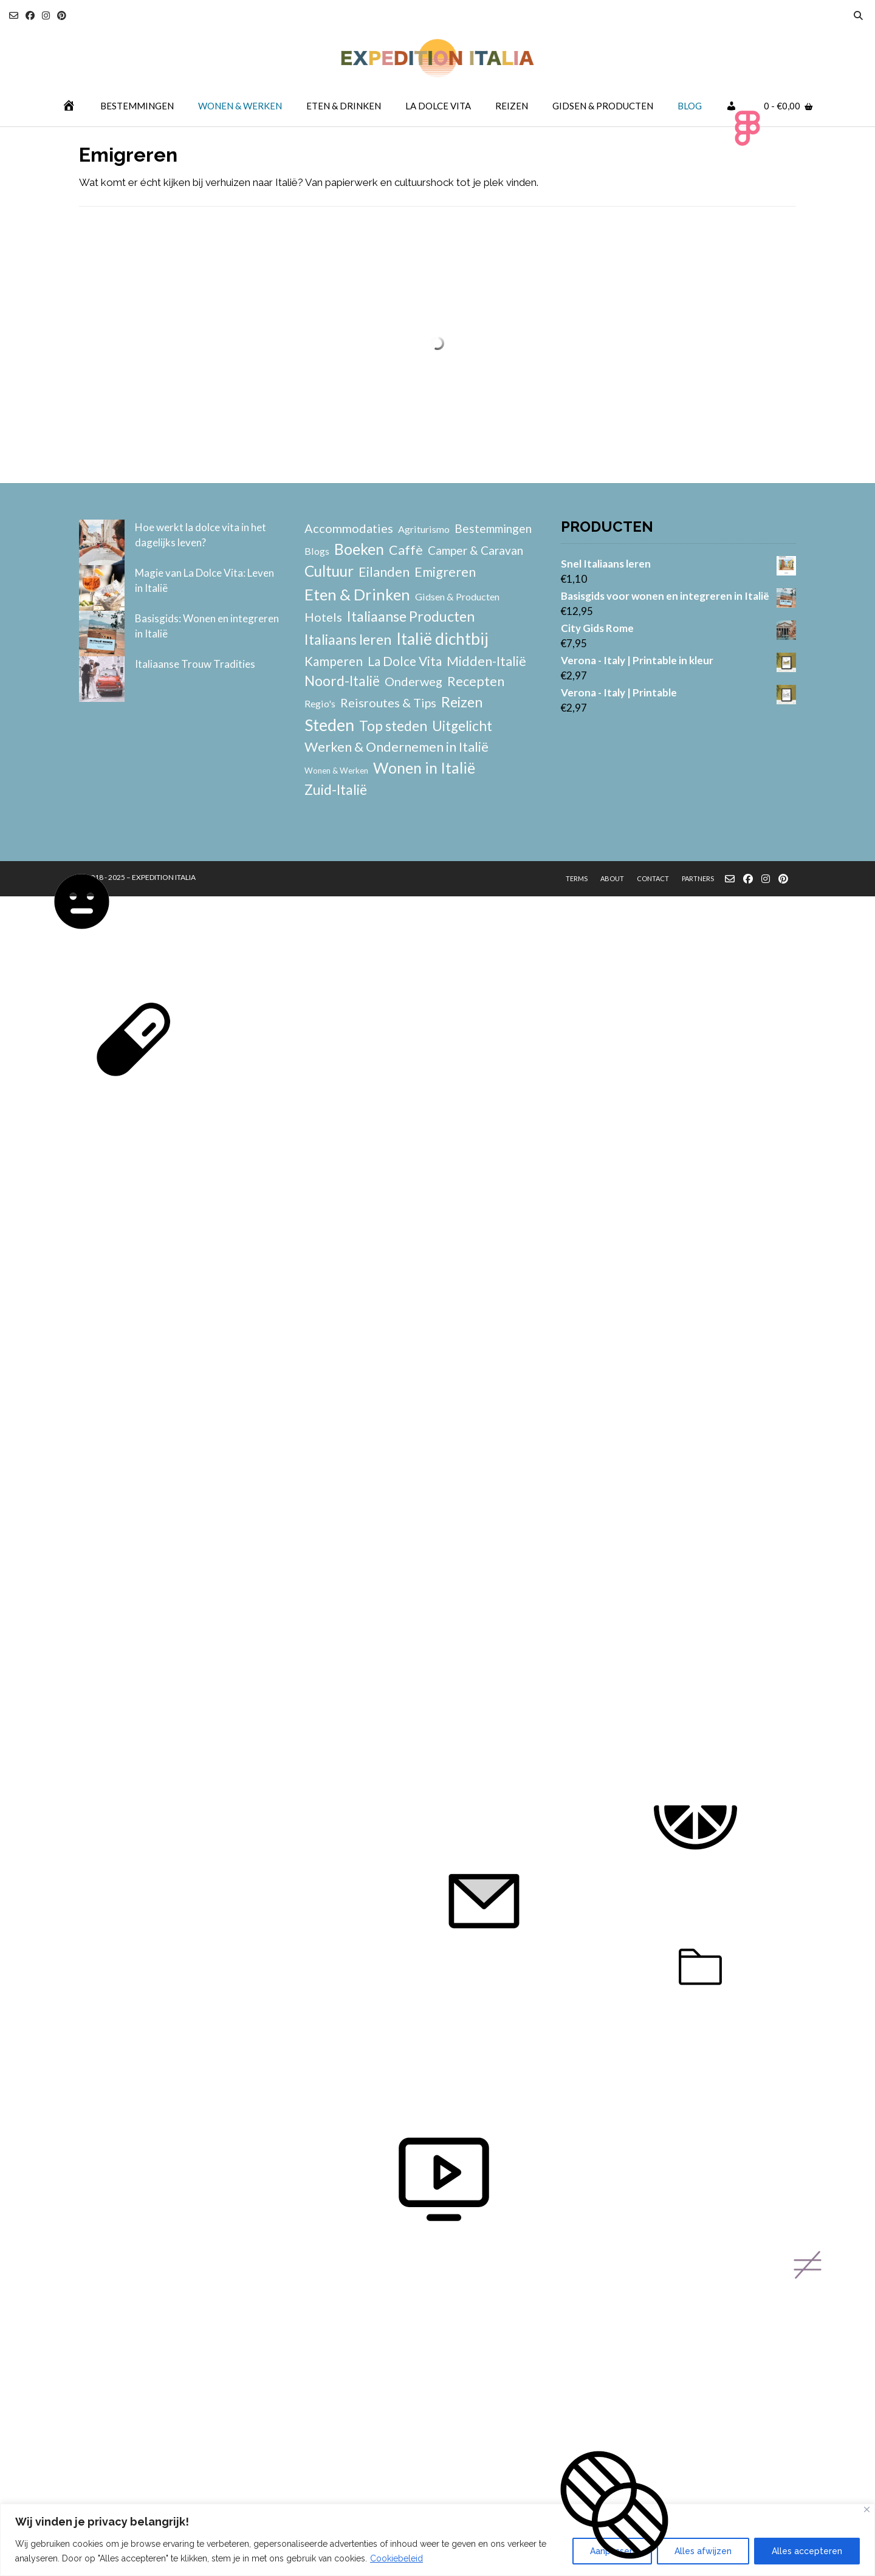 This screenshot has height=2576, width=875. Describe the element at coordinates (695, 1821) in the screenshot. I see `indicates citrus or fruit-related content` at that location.